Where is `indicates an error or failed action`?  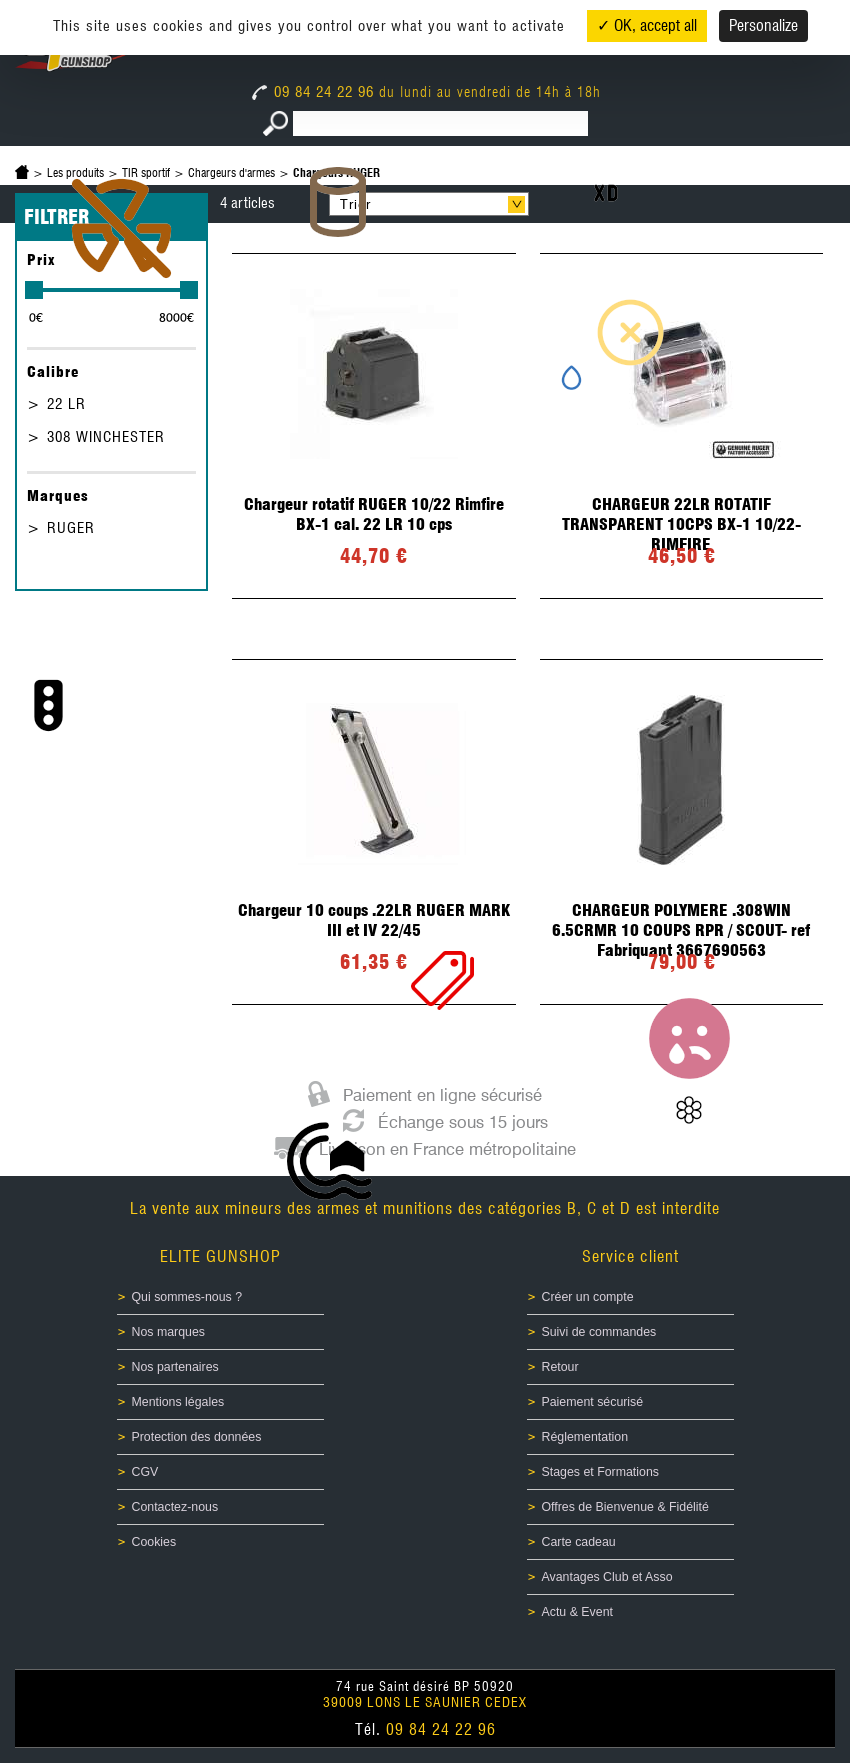
indicates an error or failed action is located at coordinates (689, 1038).